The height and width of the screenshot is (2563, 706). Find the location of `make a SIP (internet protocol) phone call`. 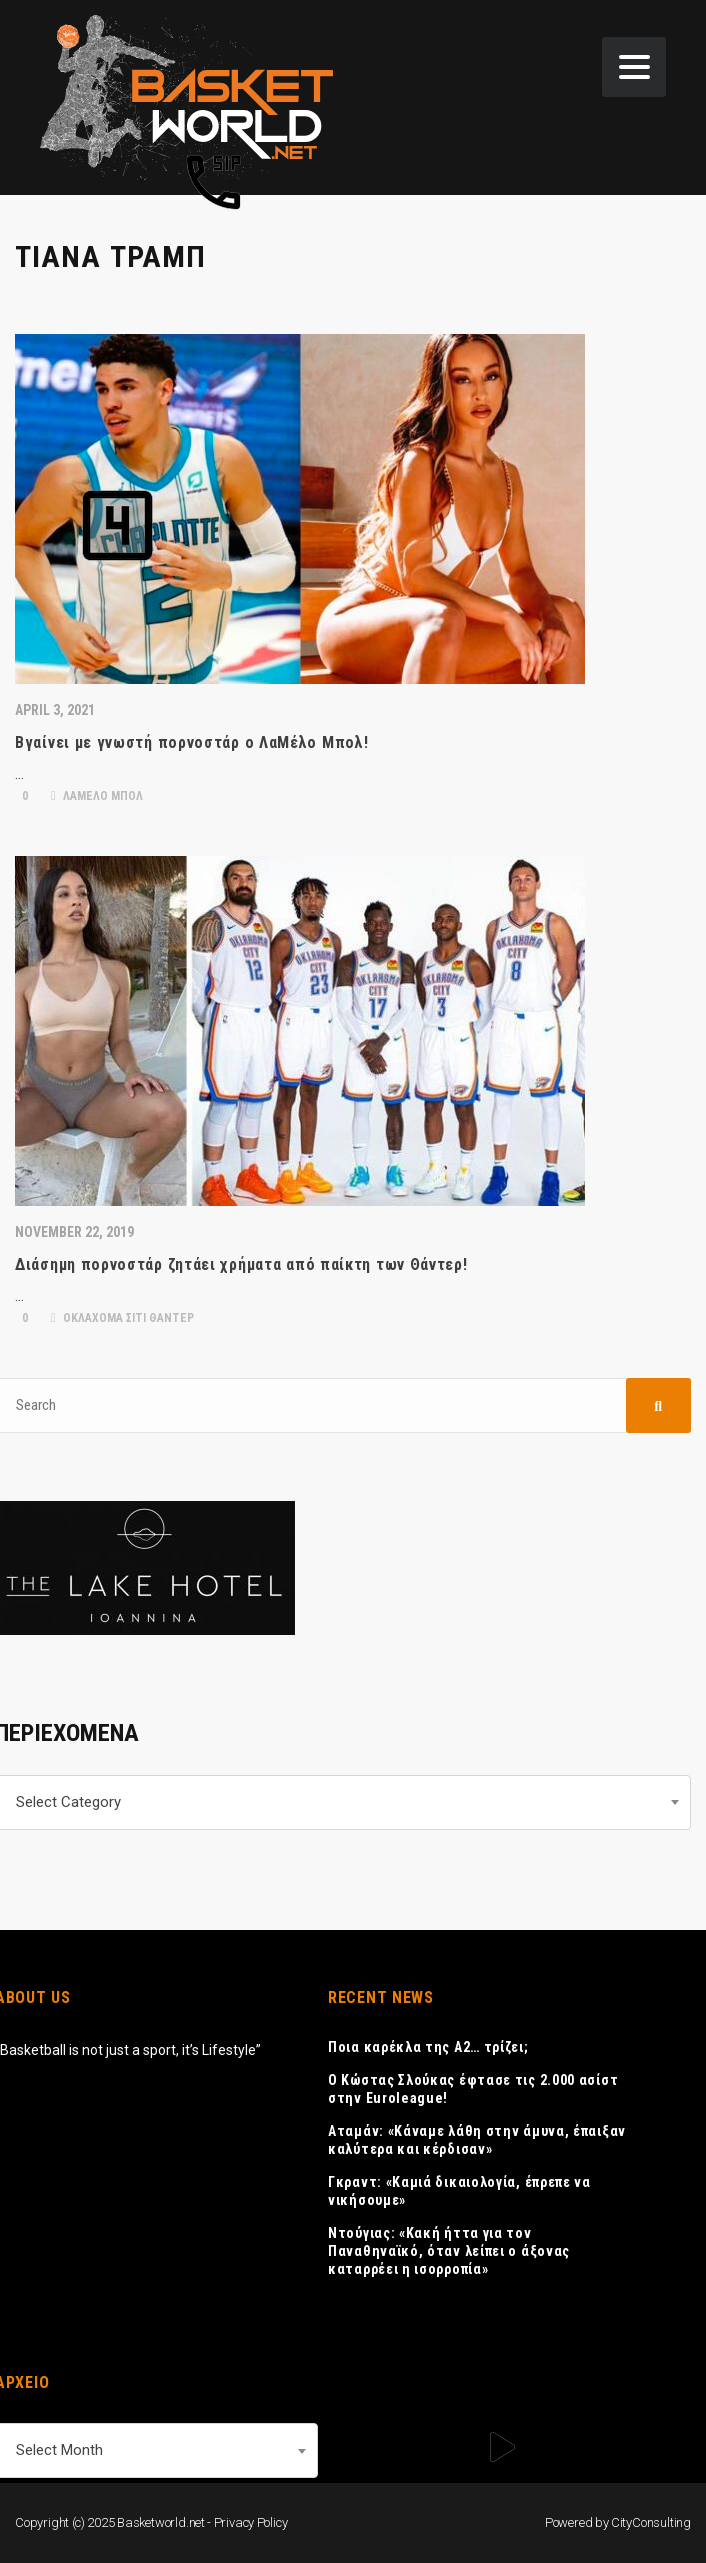

make a SIP (internet protocol) phone call is located at coordinates (213, 182).